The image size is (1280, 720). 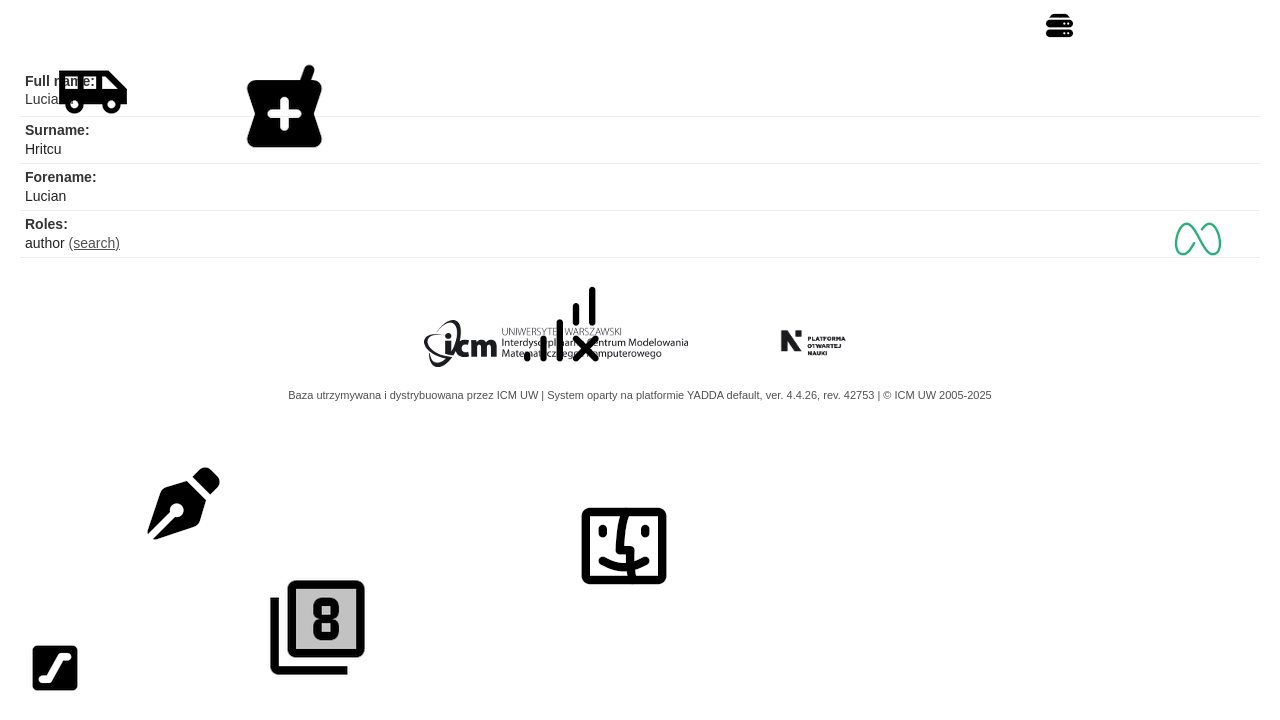 I want to click on indicates escalator access nearby, so click(x=55, y=668).